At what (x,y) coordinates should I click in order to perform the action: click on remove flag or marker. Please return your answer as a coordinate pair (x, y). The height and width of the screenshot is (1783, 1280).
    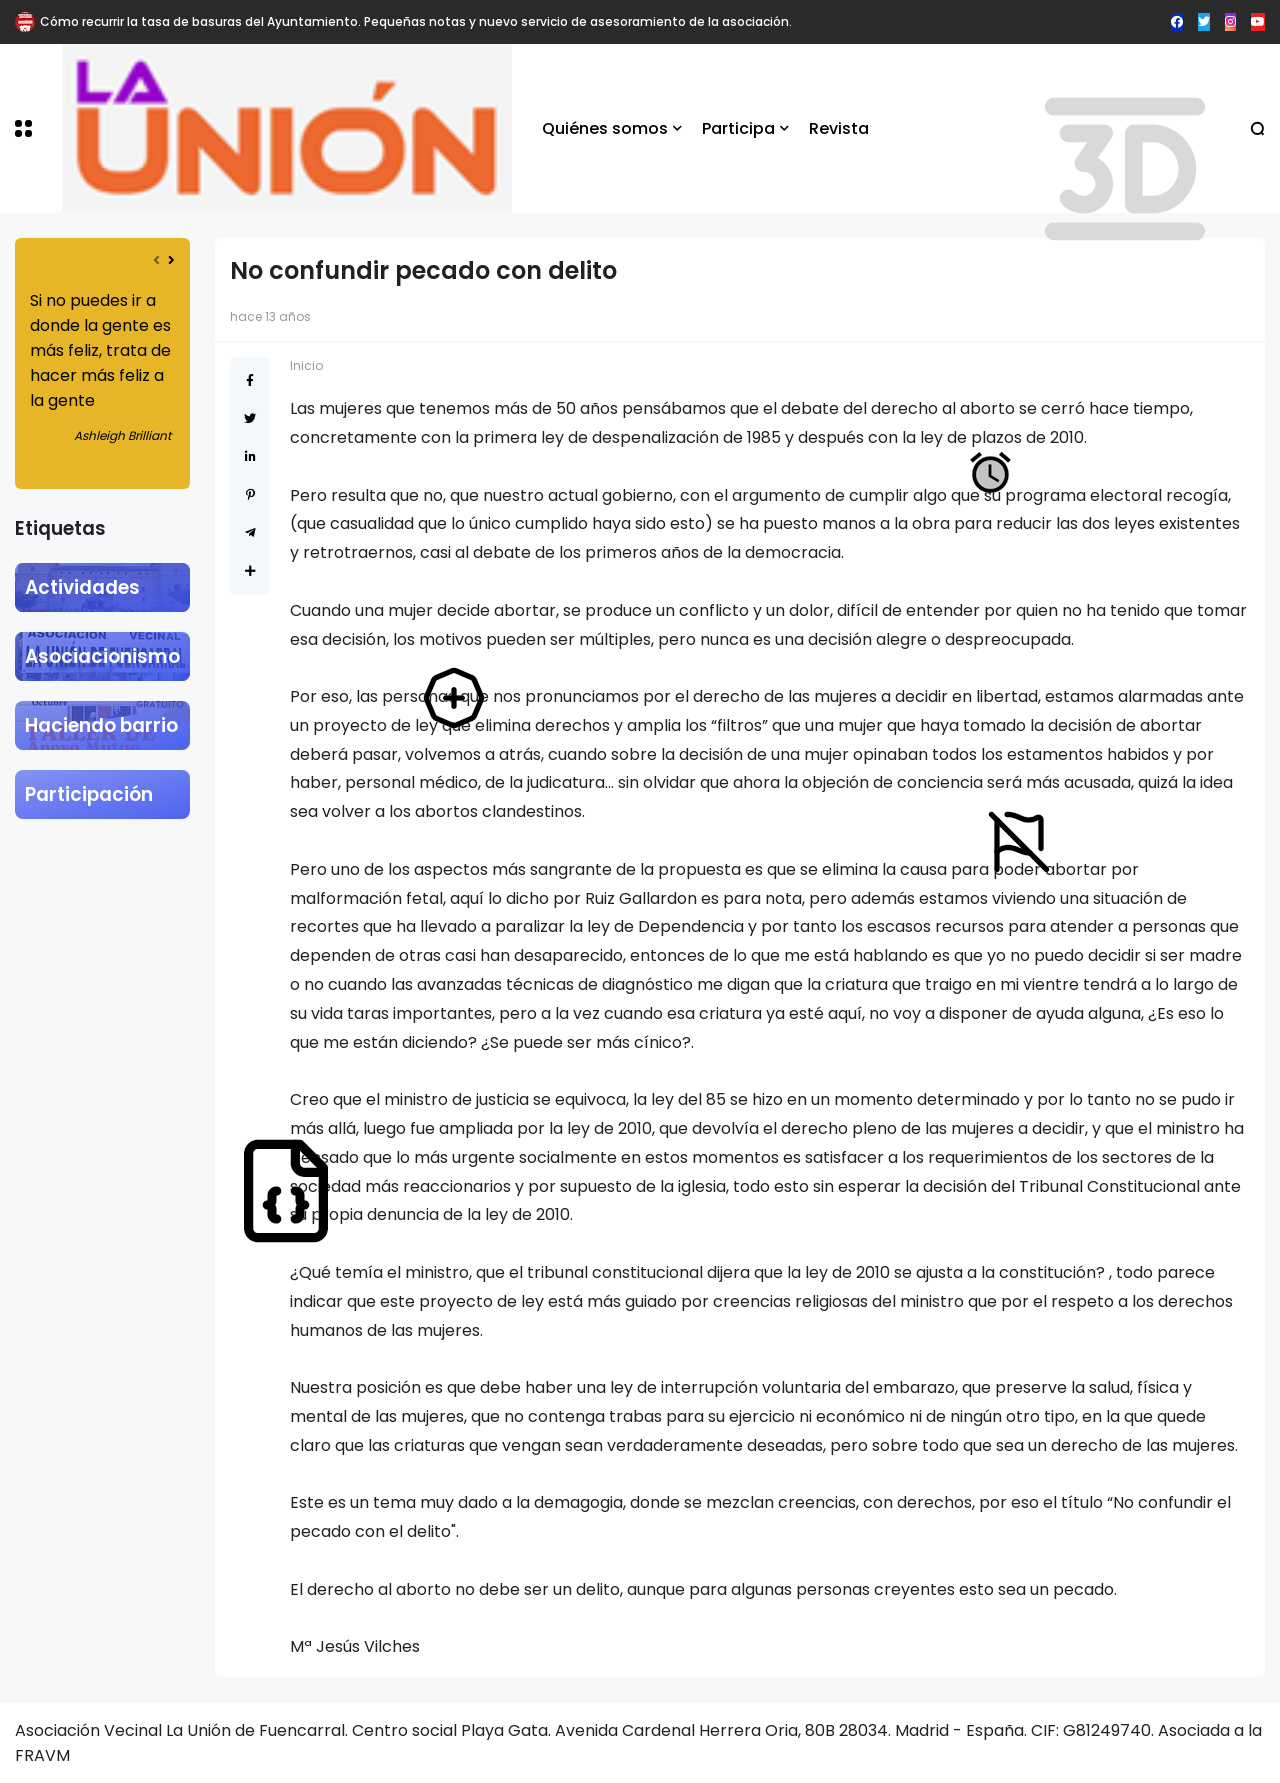
    Looking at the image, I should click on (1019, 842).